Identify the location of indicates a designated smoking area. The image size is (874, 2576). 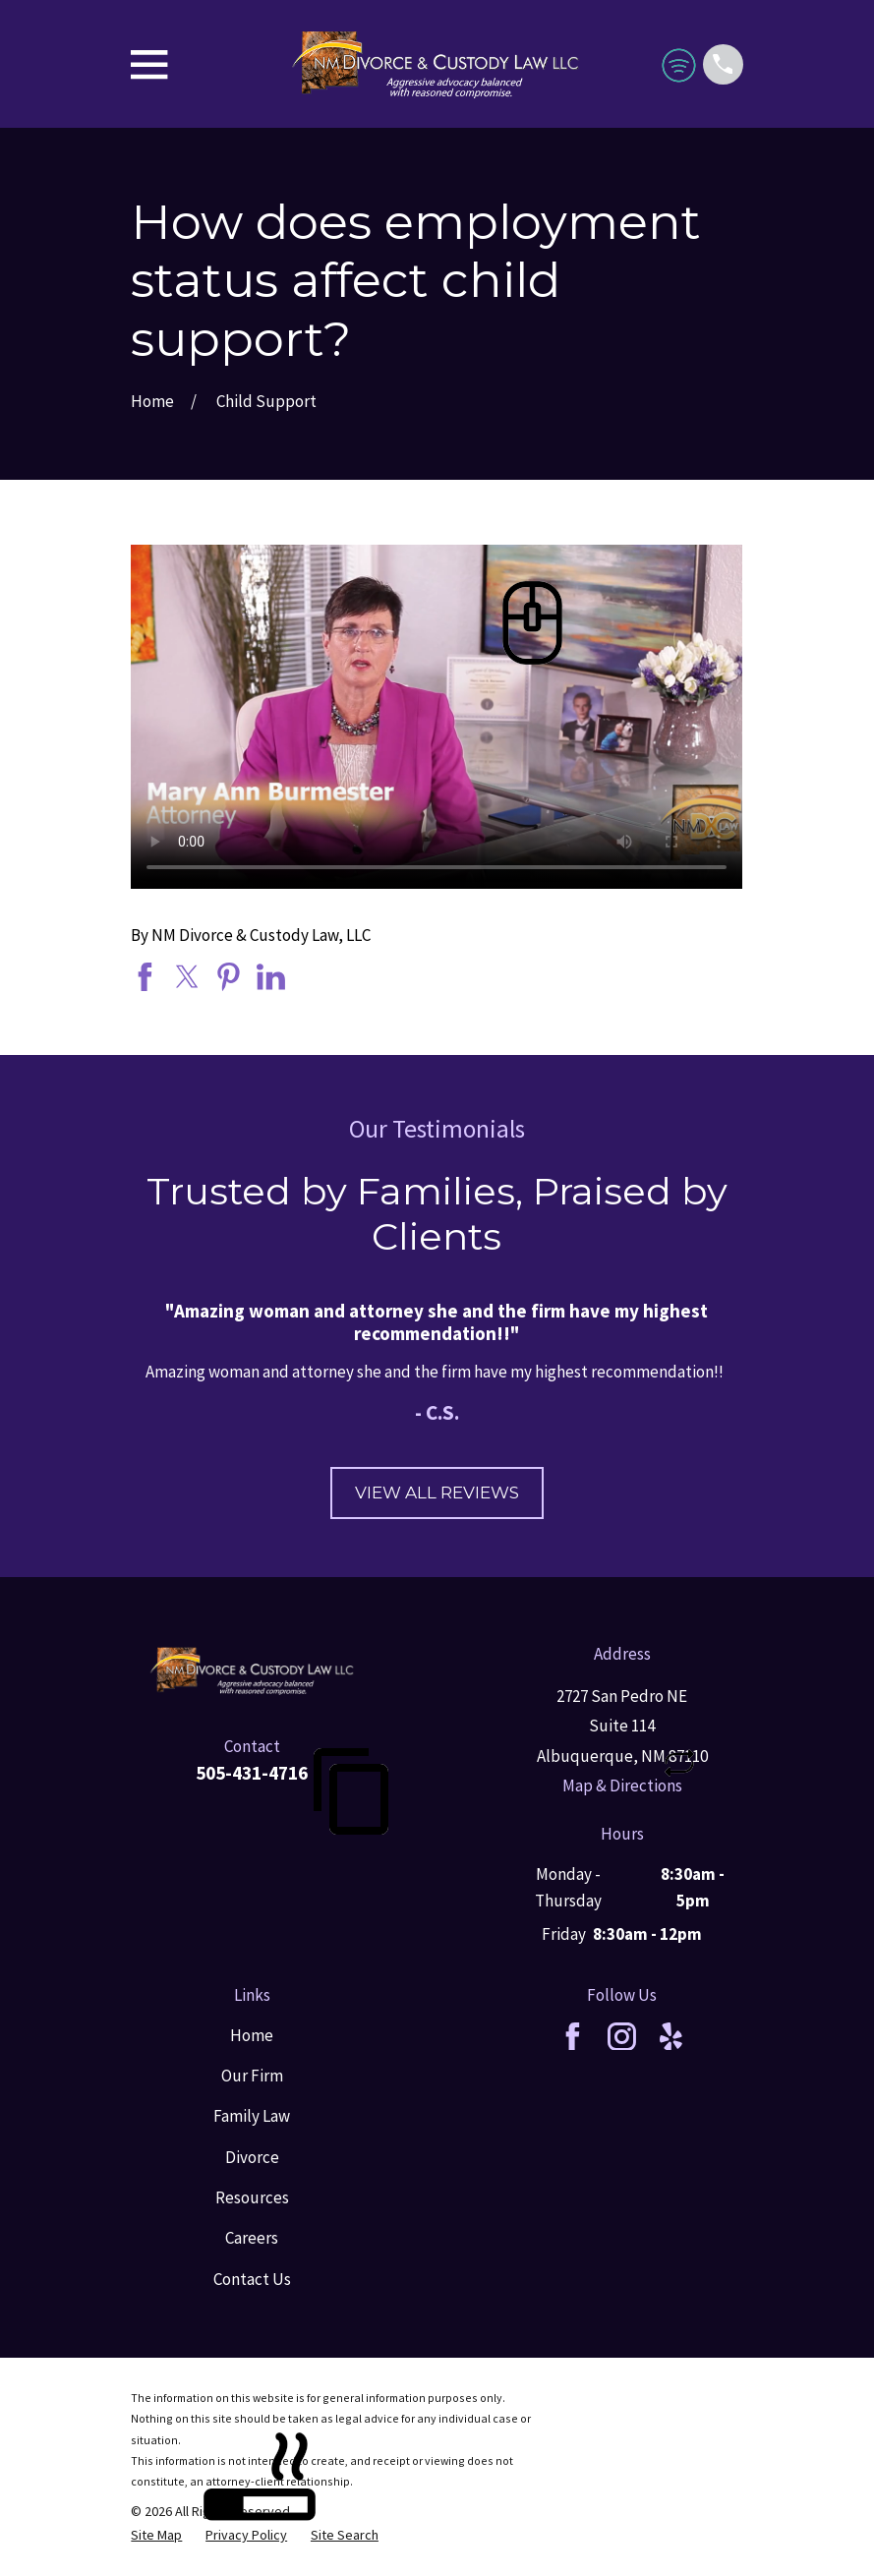
(260, 2488).